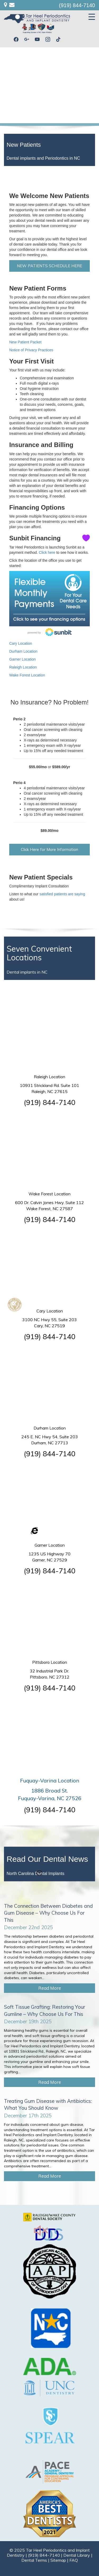 The image size is (99, 2576). Describe the element at coordinates (35, 1531) in the screenshot. I see `open Internet Explorer browser` at that location.